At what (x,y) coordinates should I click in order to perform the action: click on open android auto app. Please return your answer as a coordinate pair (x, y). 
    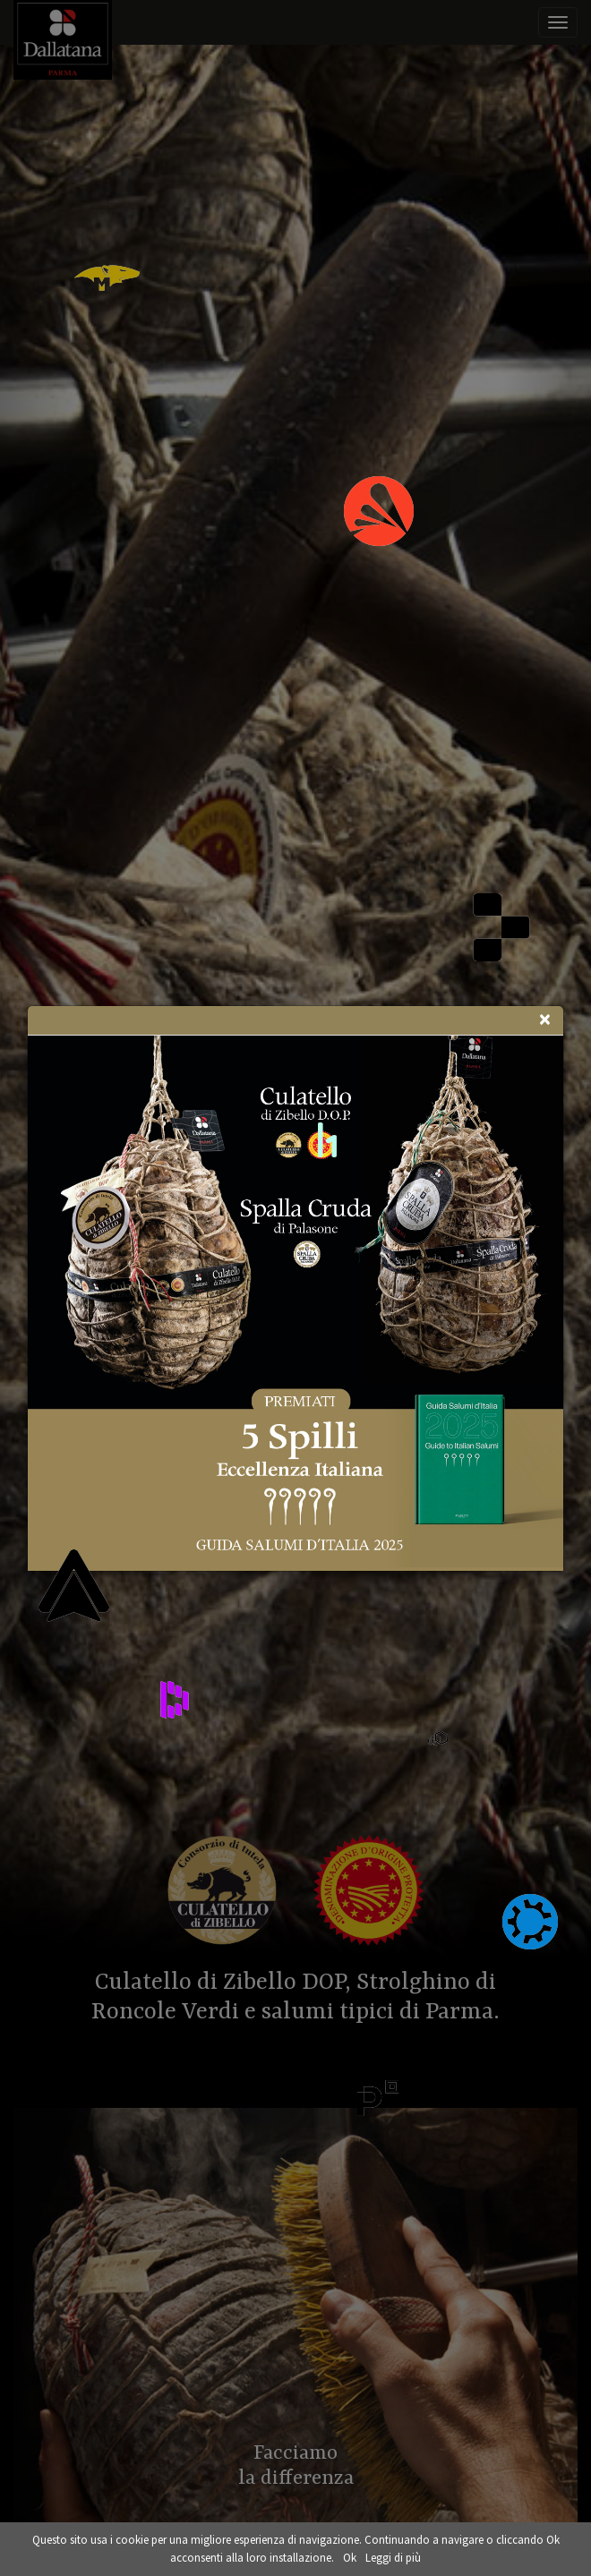
    Looking at the image, I should click on (73, 1585).